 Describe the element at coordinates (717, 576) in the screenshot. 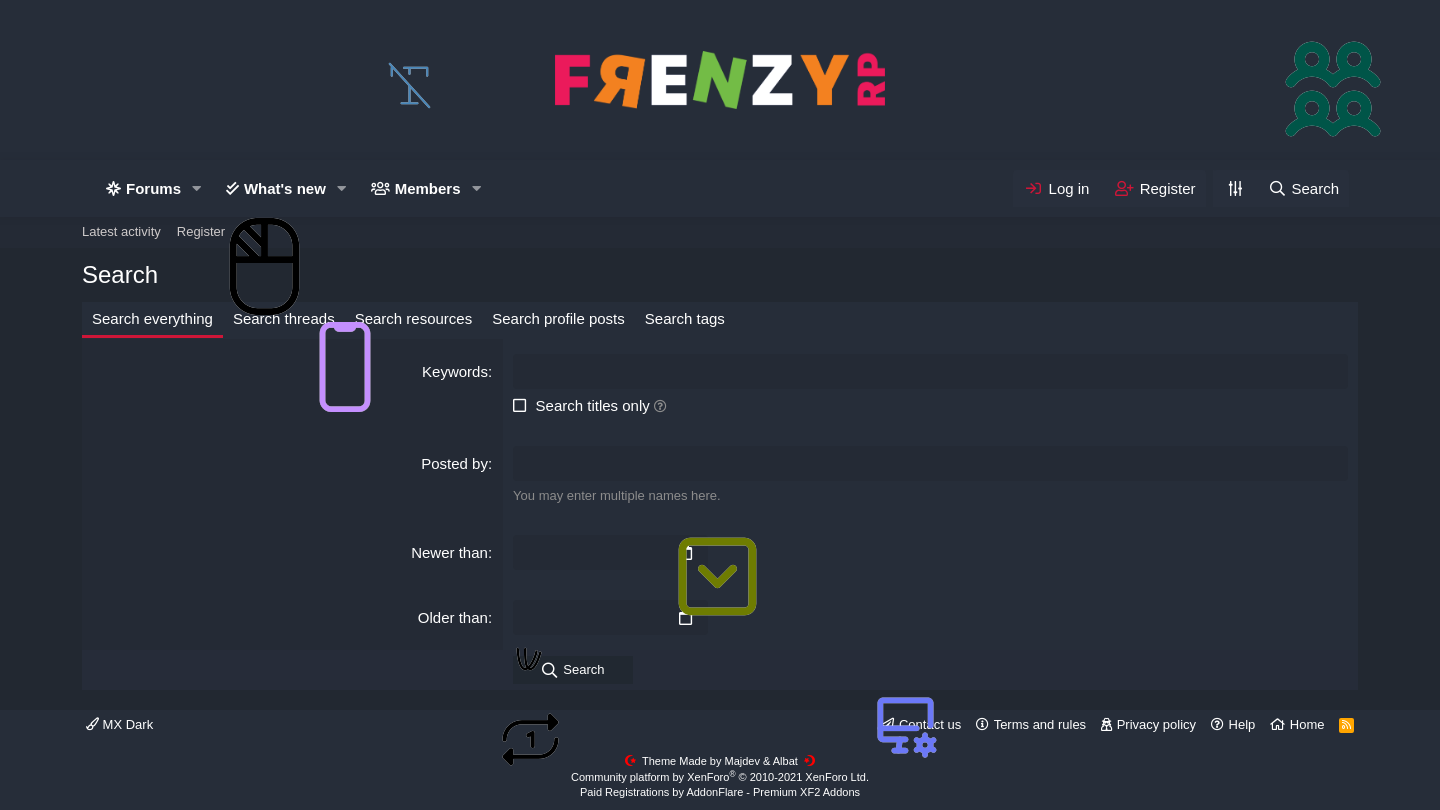

I see `expand content or dropdown menu` at that location.